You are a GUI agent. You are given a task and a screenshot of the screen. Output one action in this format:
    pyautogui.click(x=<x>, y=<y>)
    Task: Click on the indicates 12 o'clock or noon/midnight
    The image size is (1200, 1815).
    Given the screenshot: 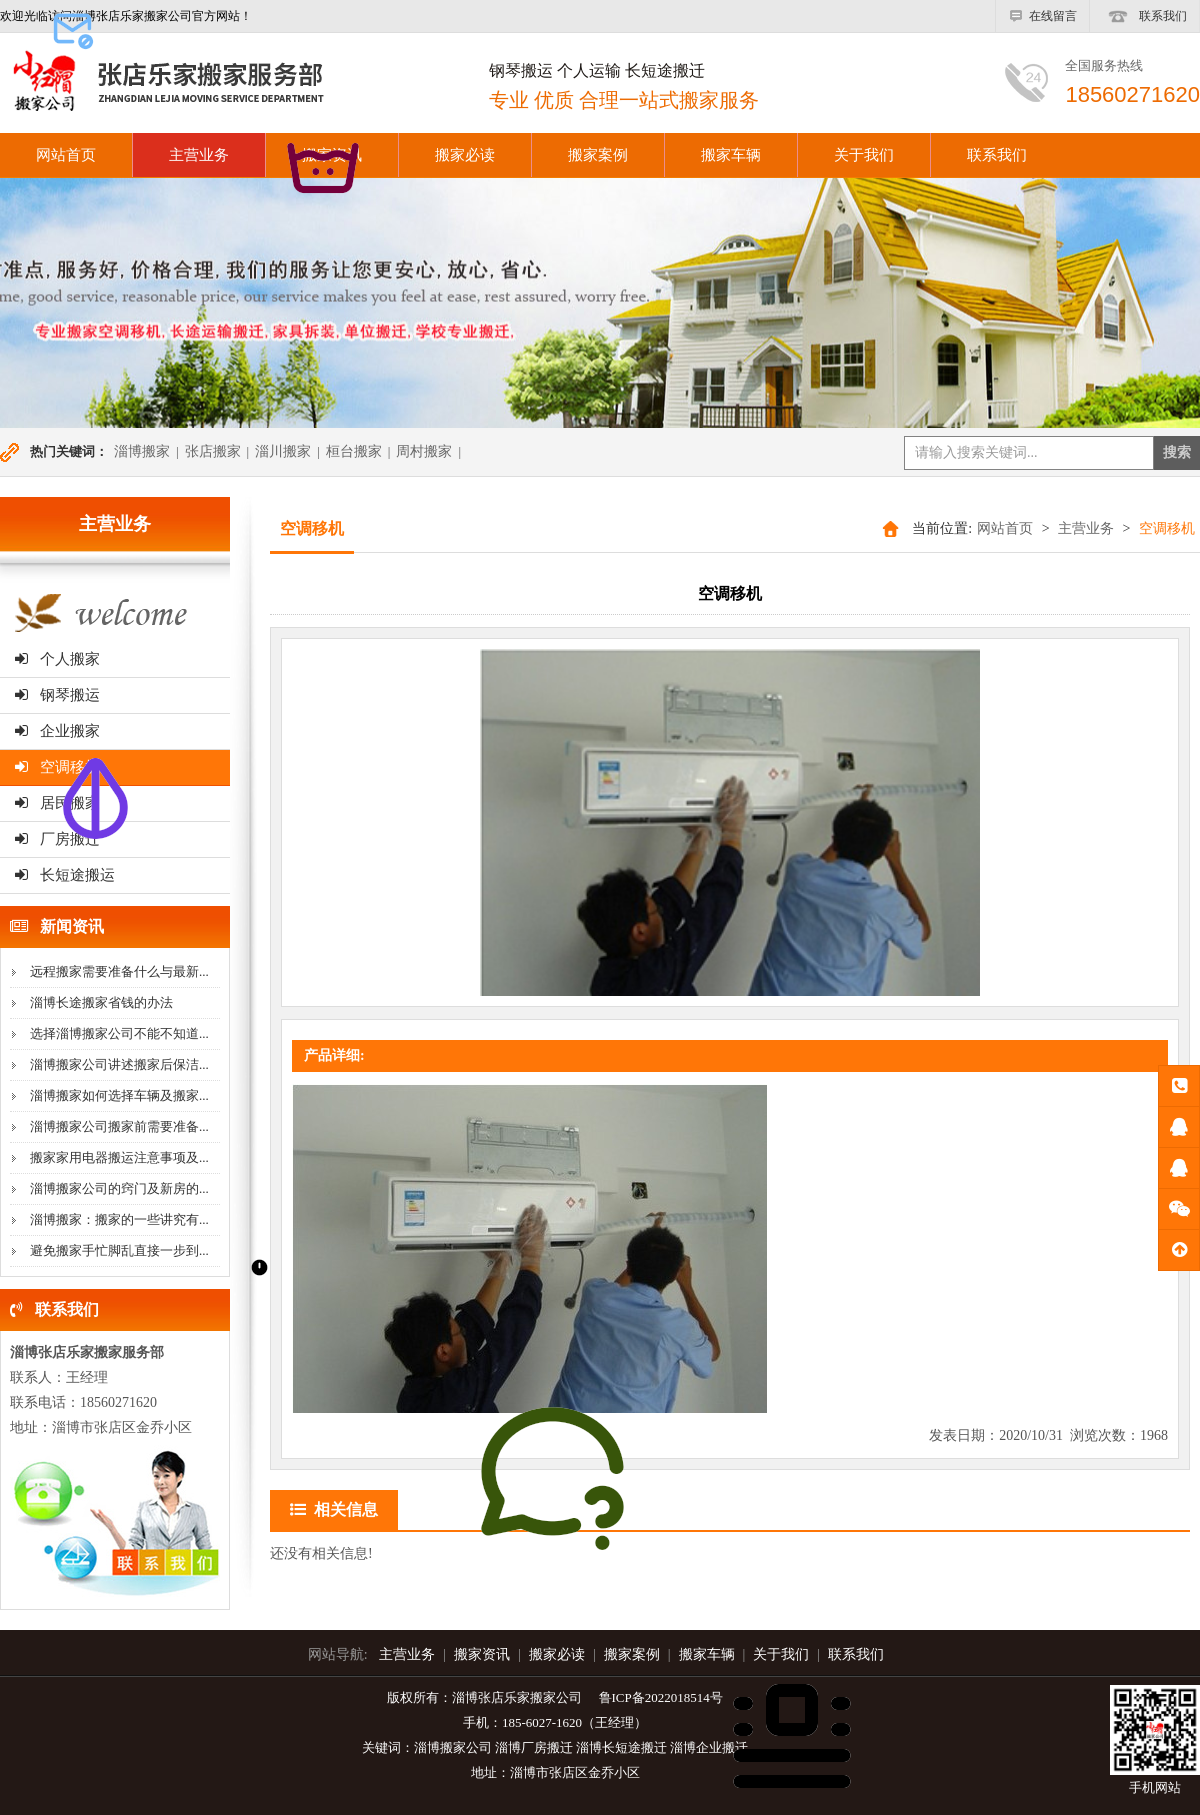 What is the action you would take?
    pyautogui.click(x=259, y=1267)
    